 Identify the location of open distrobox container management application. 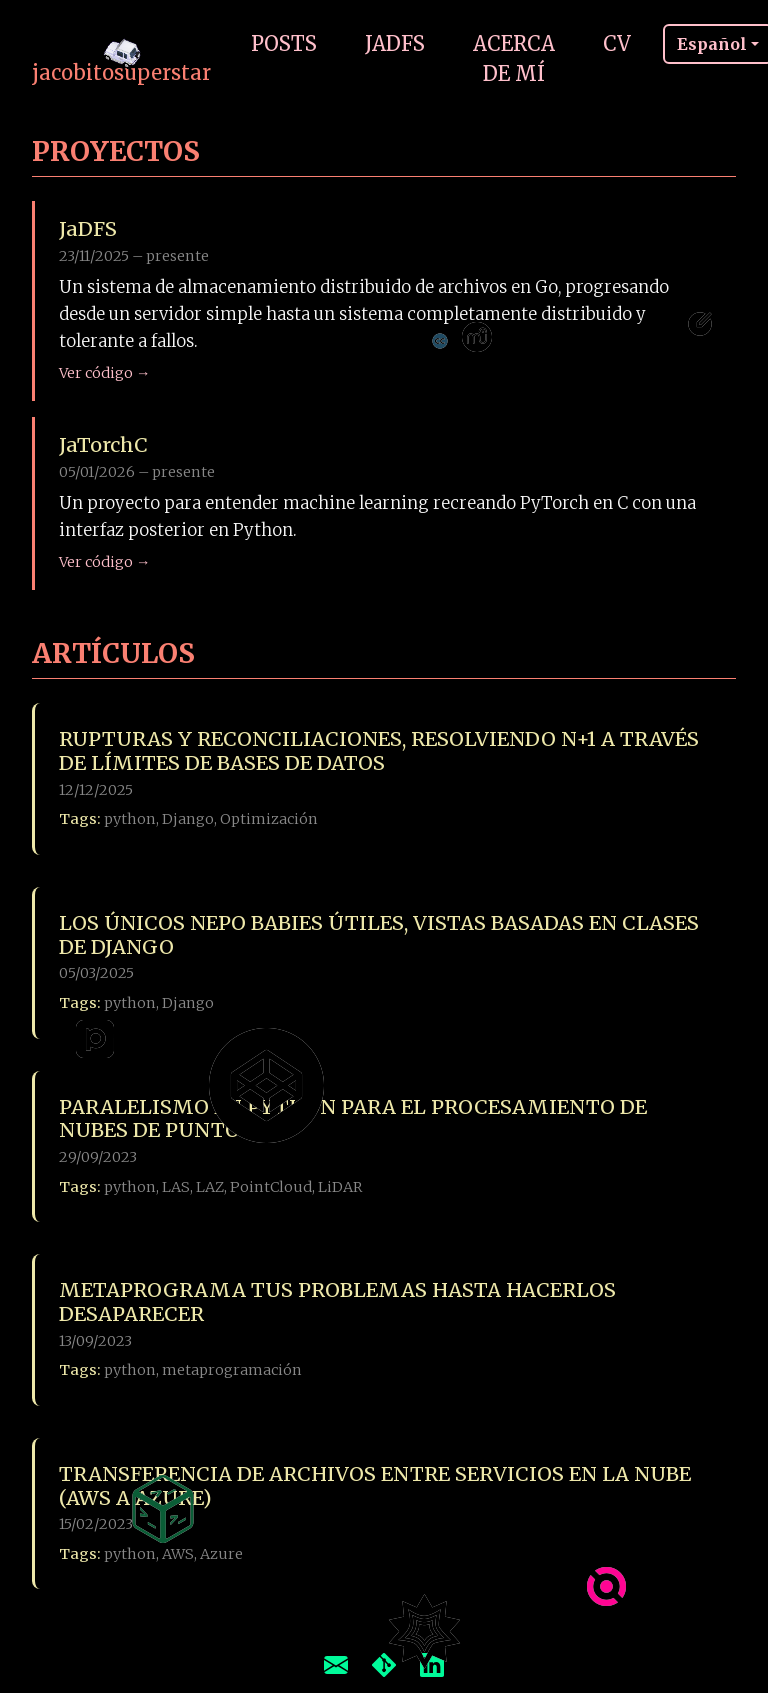
(163, 1509).